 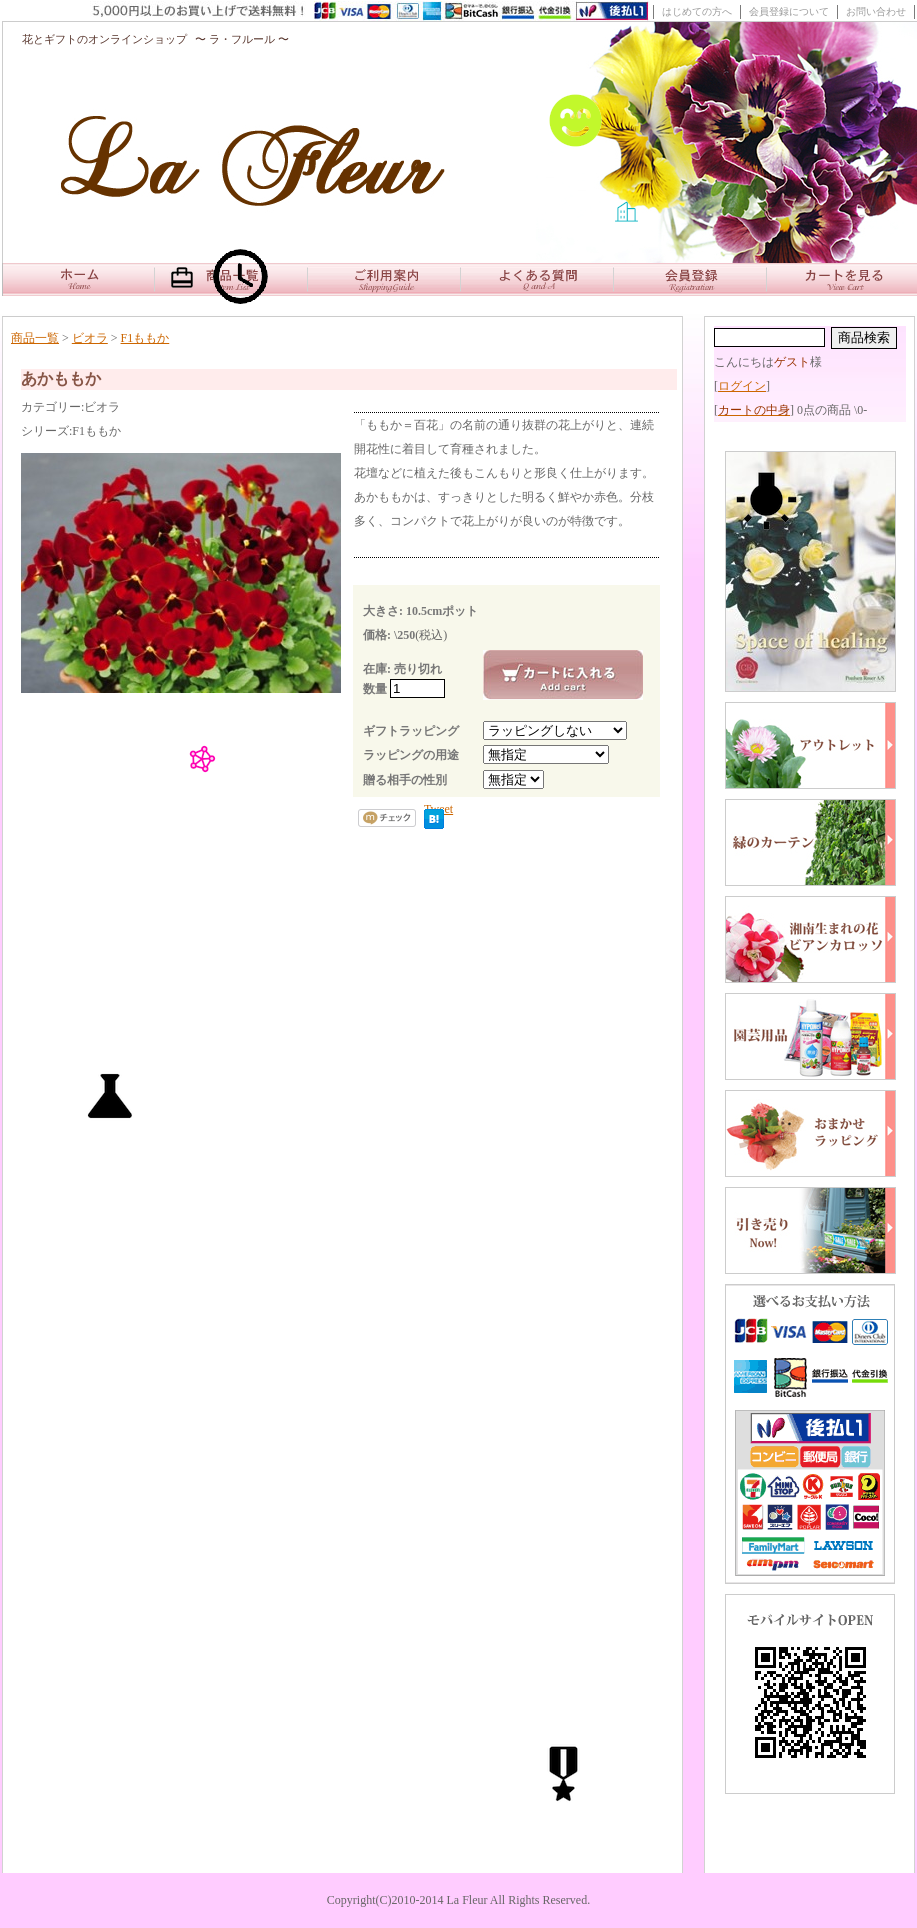 What do you see at coordinates (575, 120) in the screenshot?
I see `add a positive reaction or emoji` at bounding box center [575, 120].